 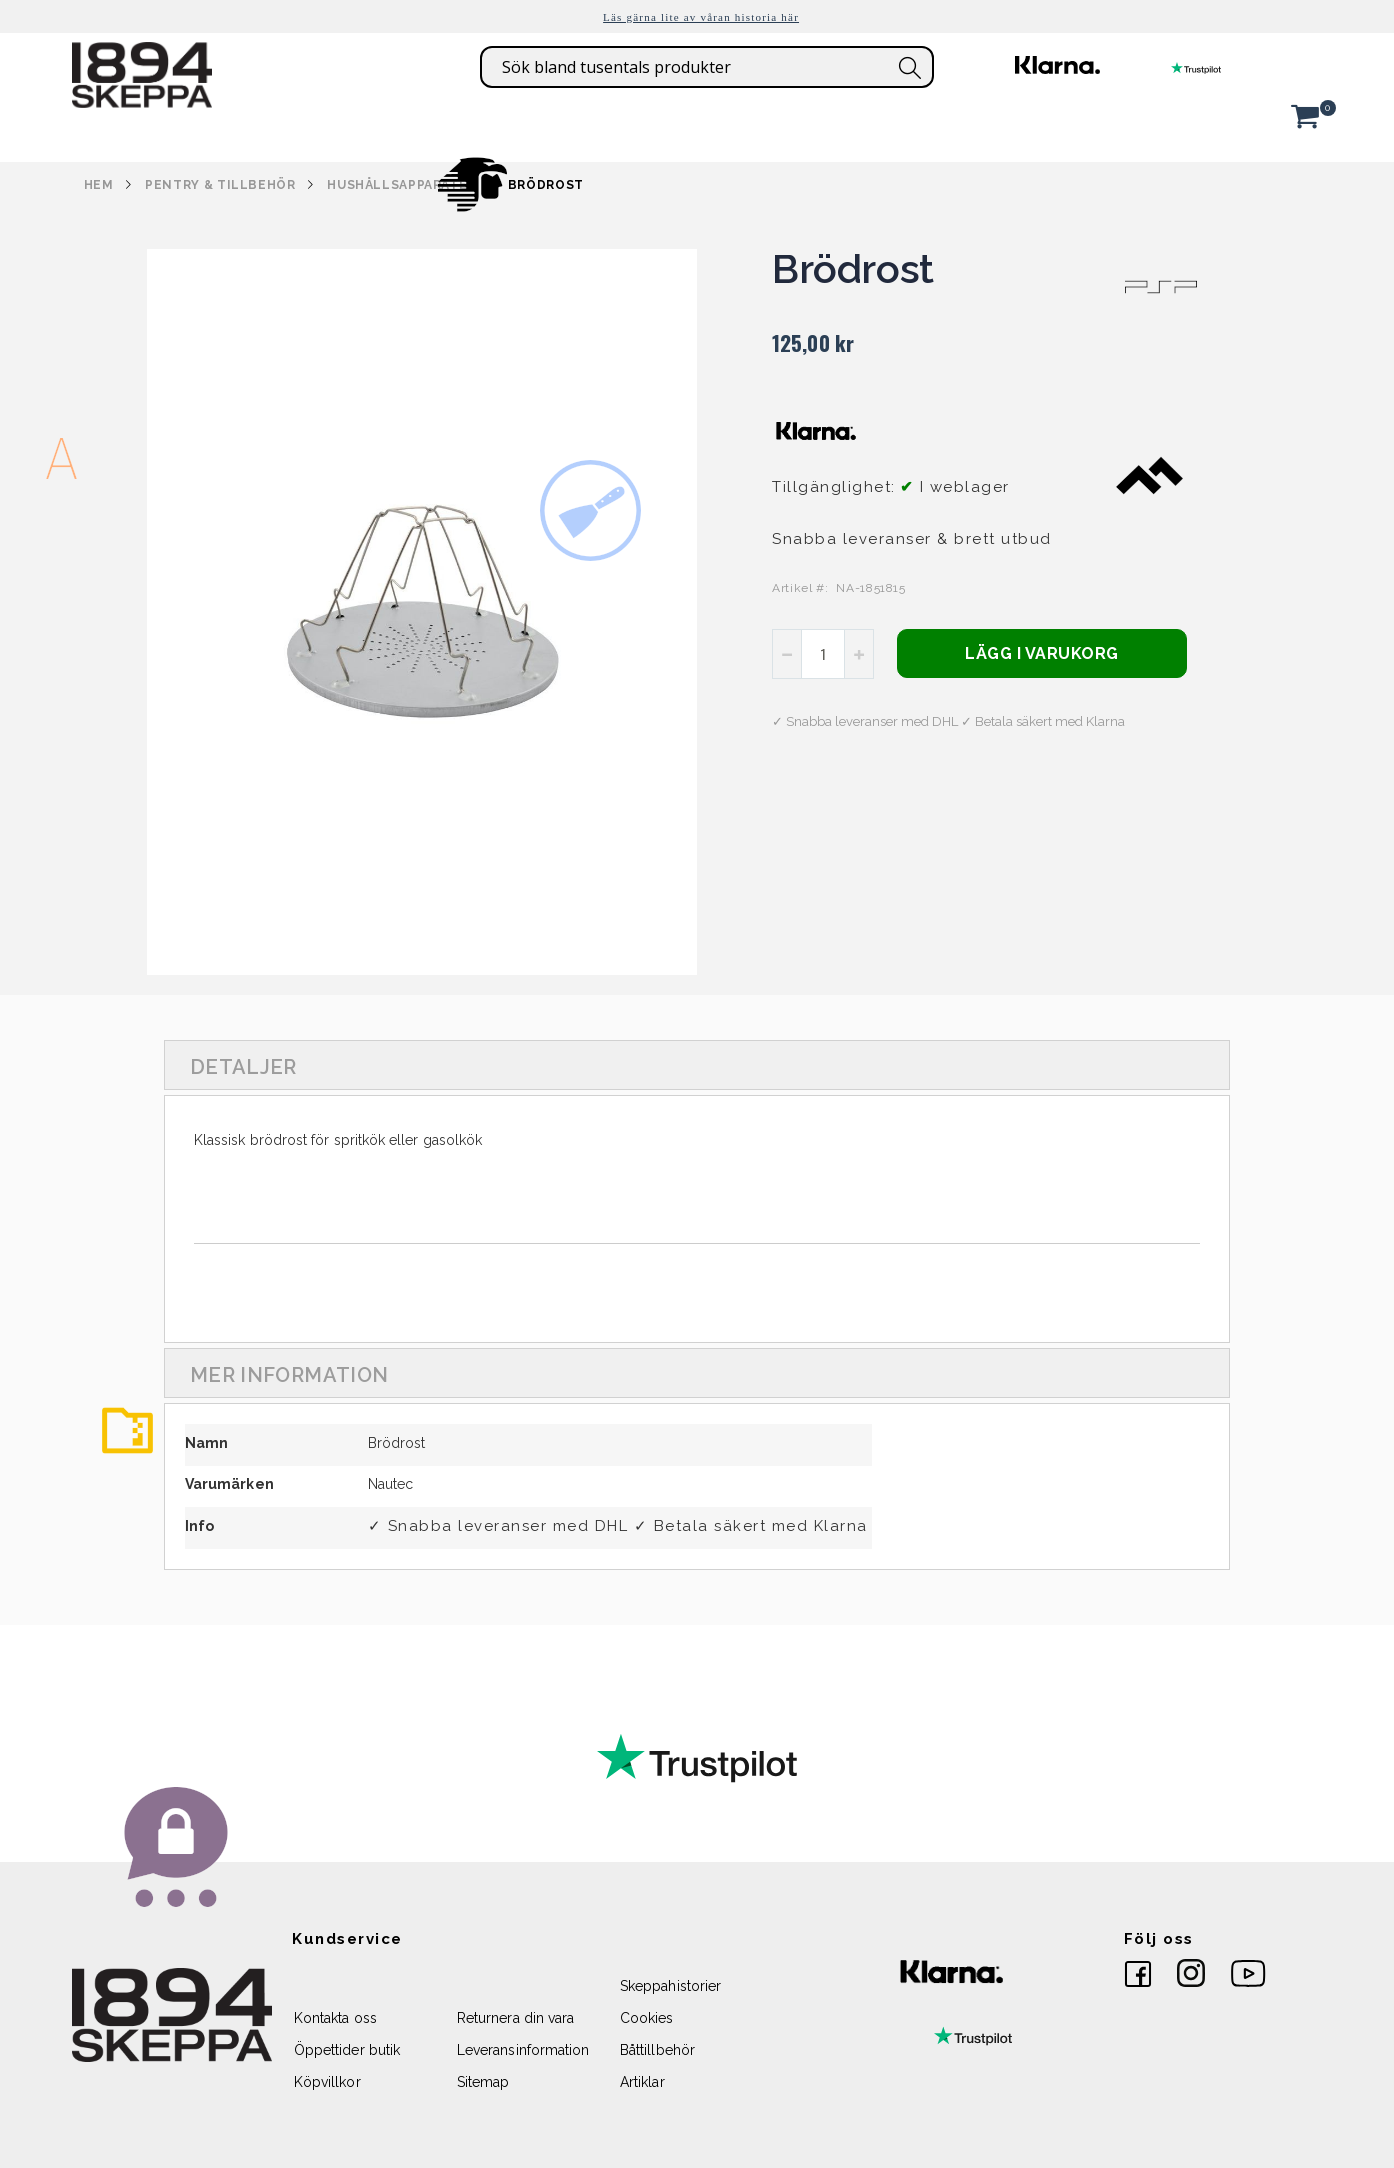 I want to click on access compressed or zipped files, so click(x=127, y=1430).